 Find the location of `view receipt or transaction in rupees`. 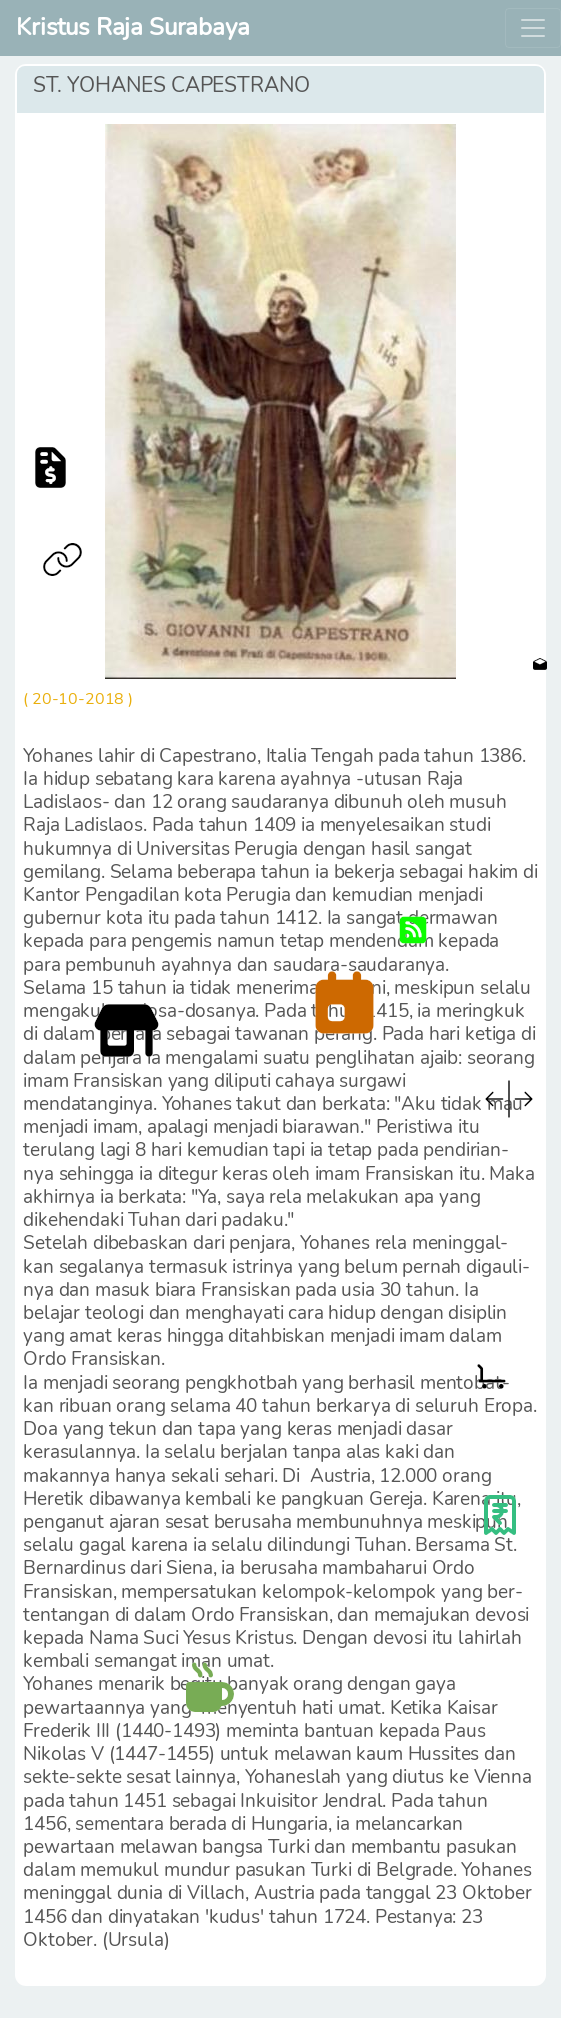

view receipt or transaction in rupees is located at coordinates (500, 1515).